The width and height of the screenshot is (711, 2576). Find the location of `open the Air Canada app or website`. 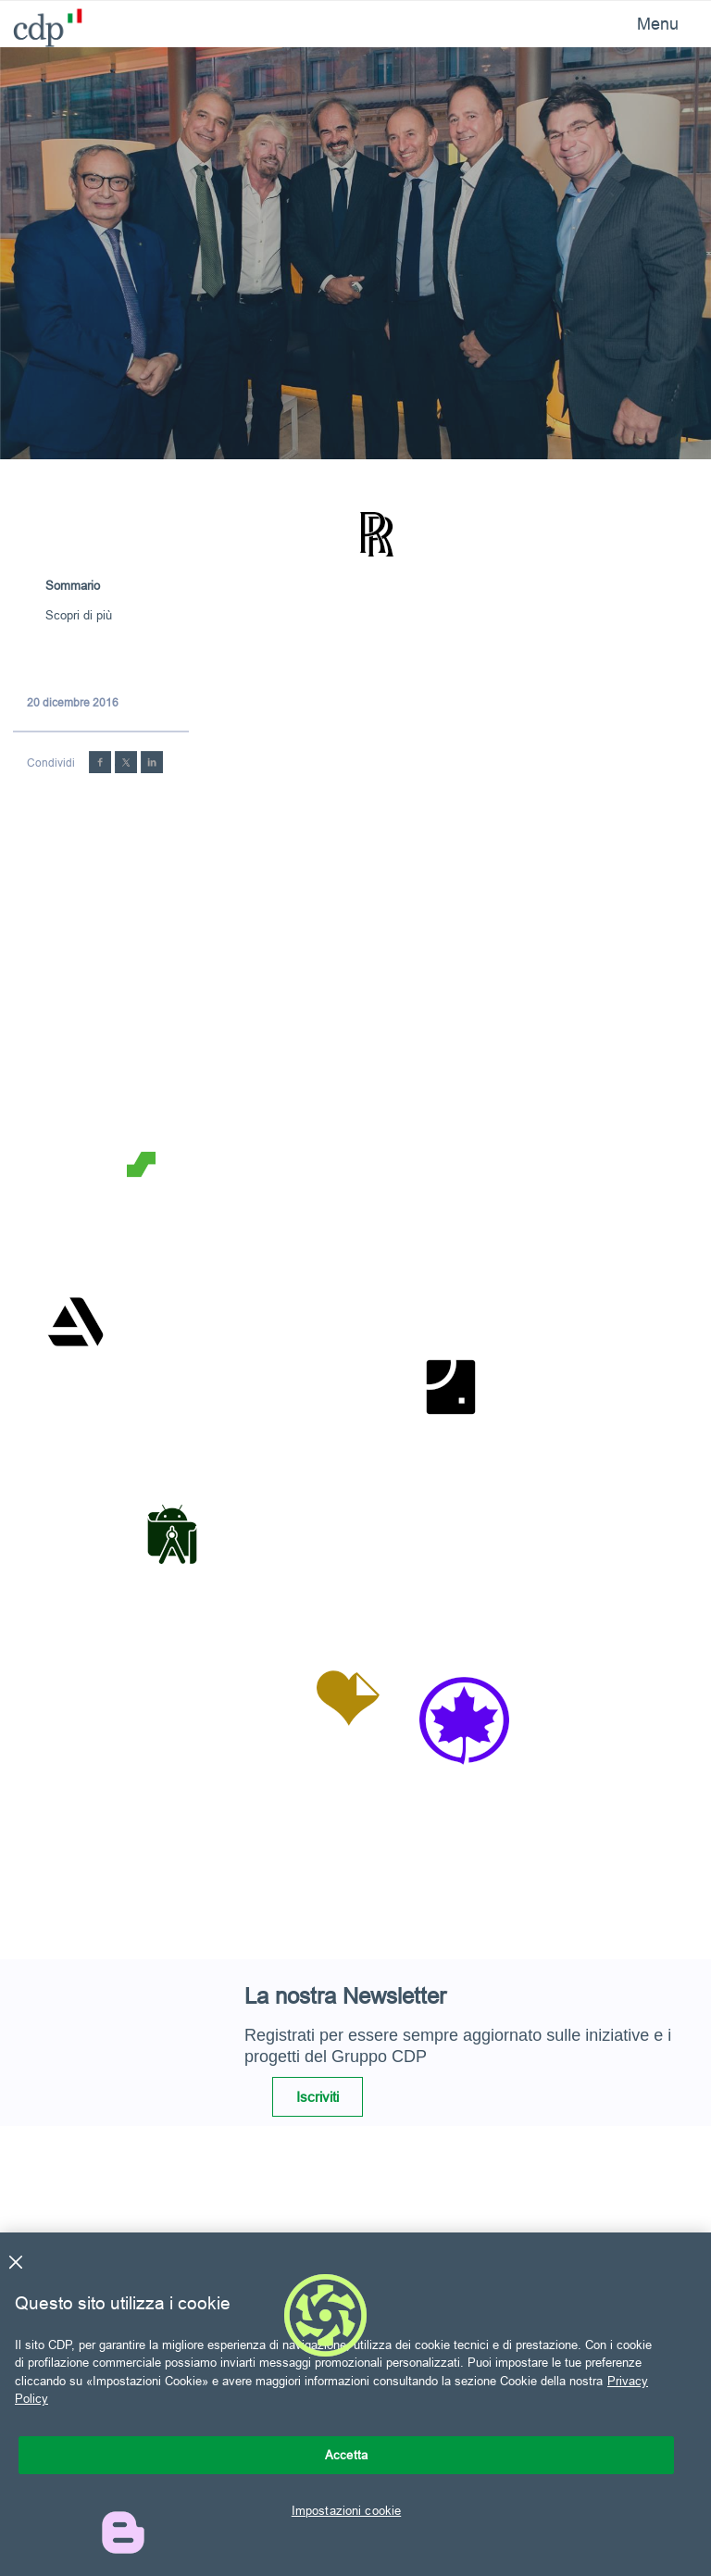

open the Air Canada app or website is located at coordinates (464, 1720).